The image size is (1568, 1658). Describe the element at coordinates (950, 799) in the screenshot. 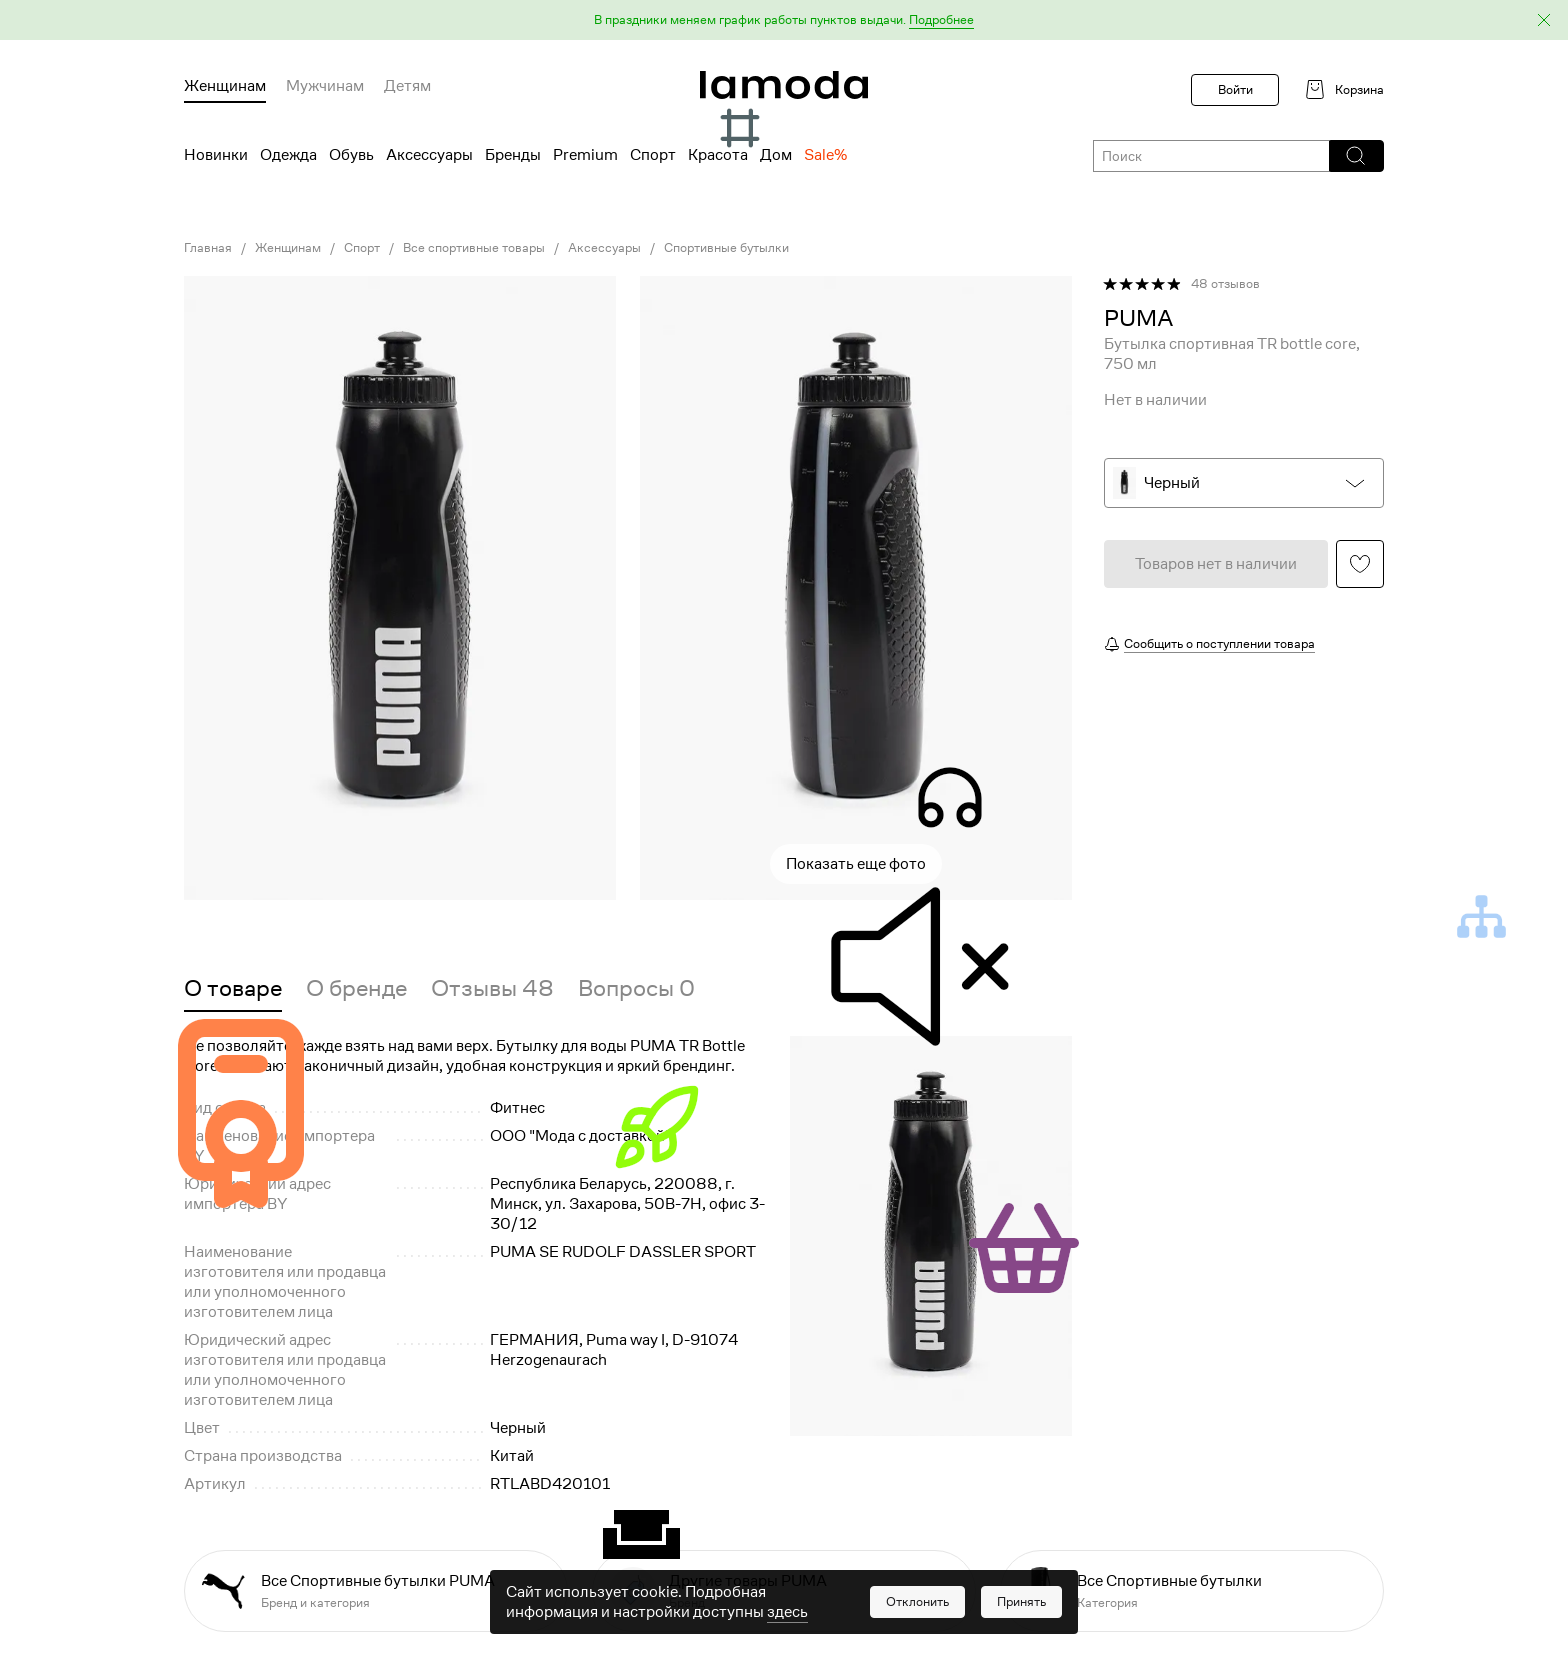

I see `access audio or music settings` at that location.